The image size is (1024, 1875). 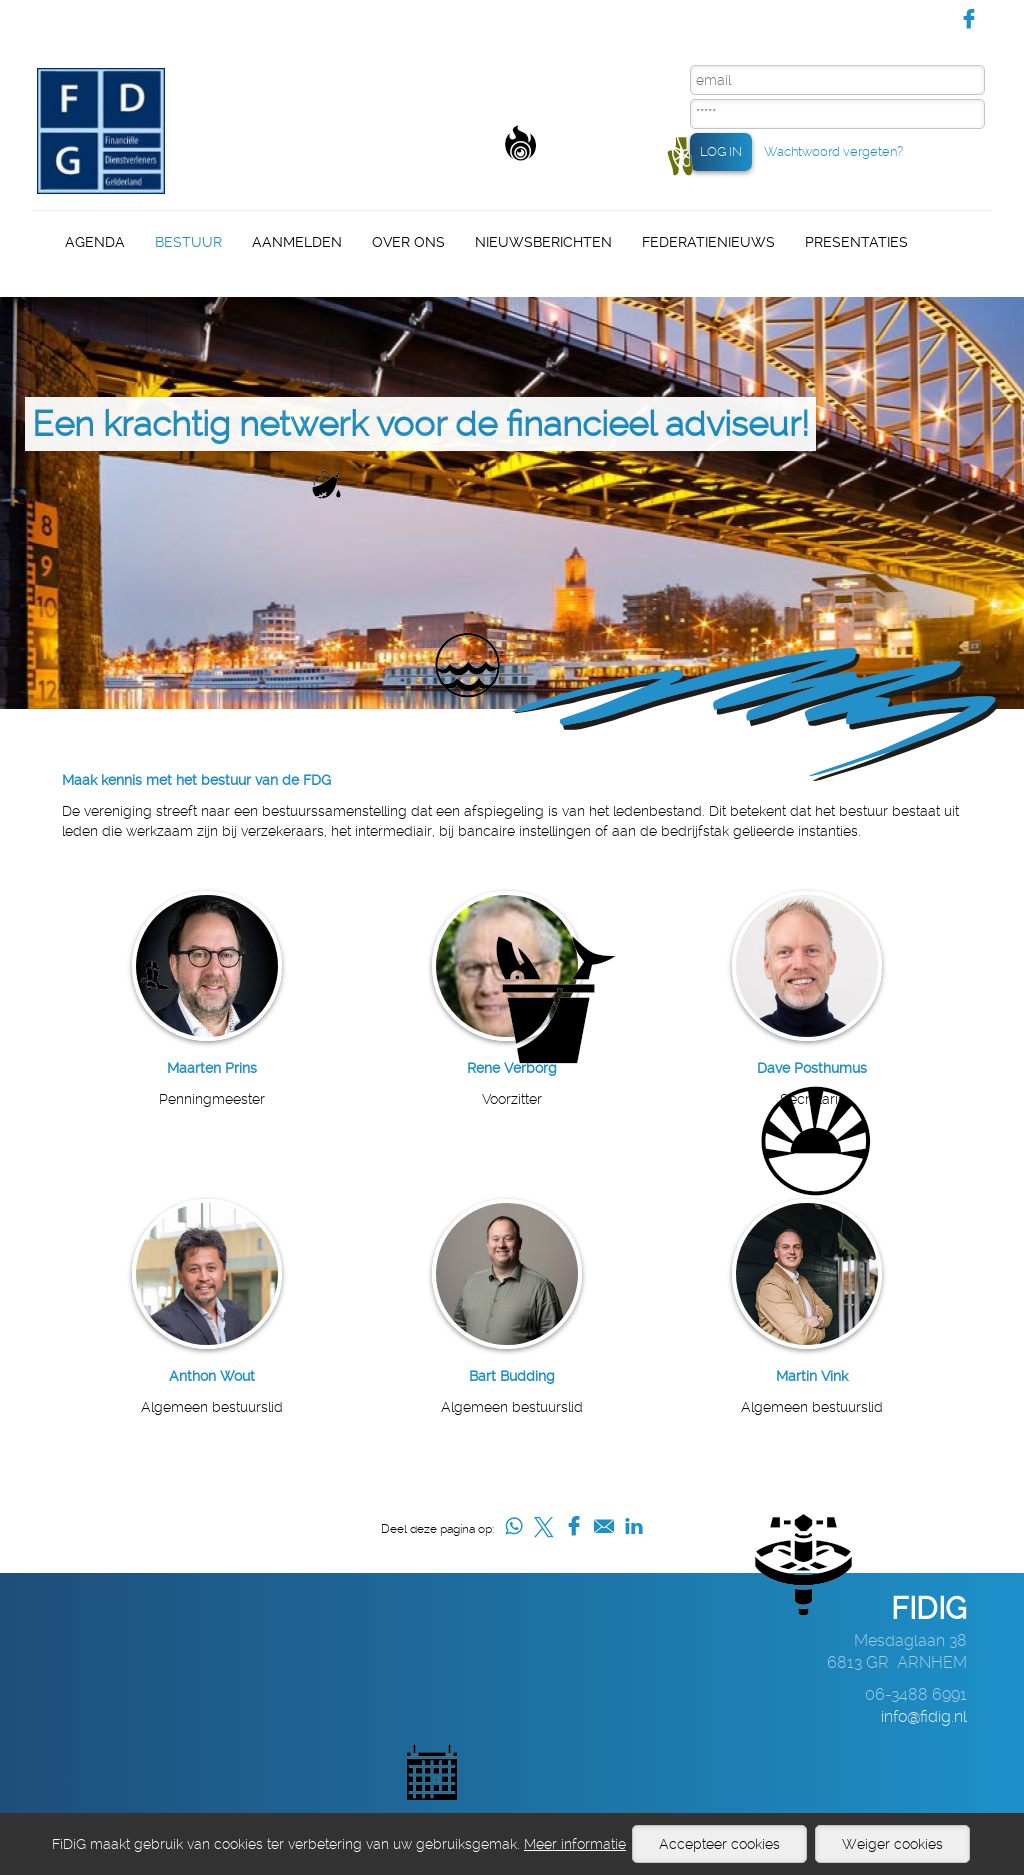 What do you see at coordinates (815, 1141) in the screenshot?
I see `indicates morning or sunrise time setting` at bounding box center [815, 1141].